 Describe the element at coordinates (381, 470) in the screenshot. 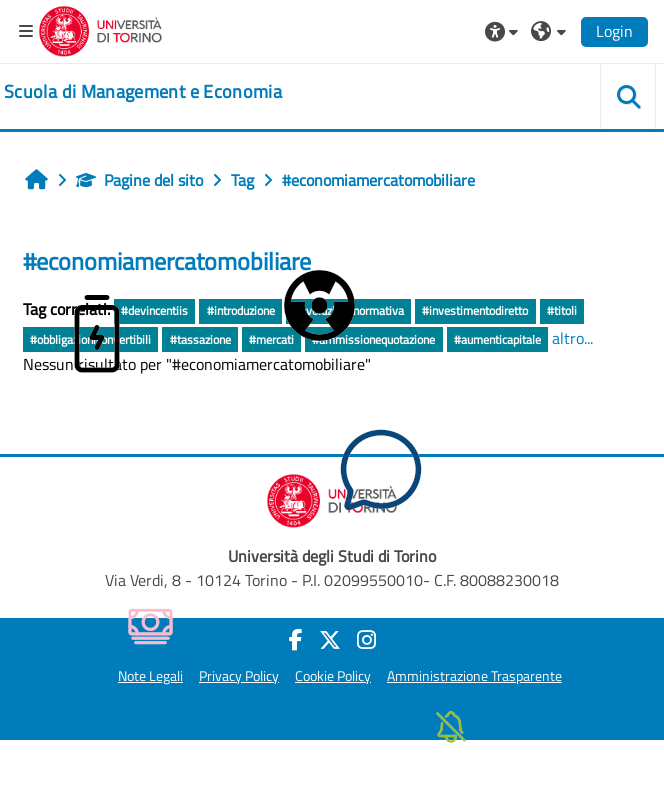

I see `open a chat or messaging feature` at that location.